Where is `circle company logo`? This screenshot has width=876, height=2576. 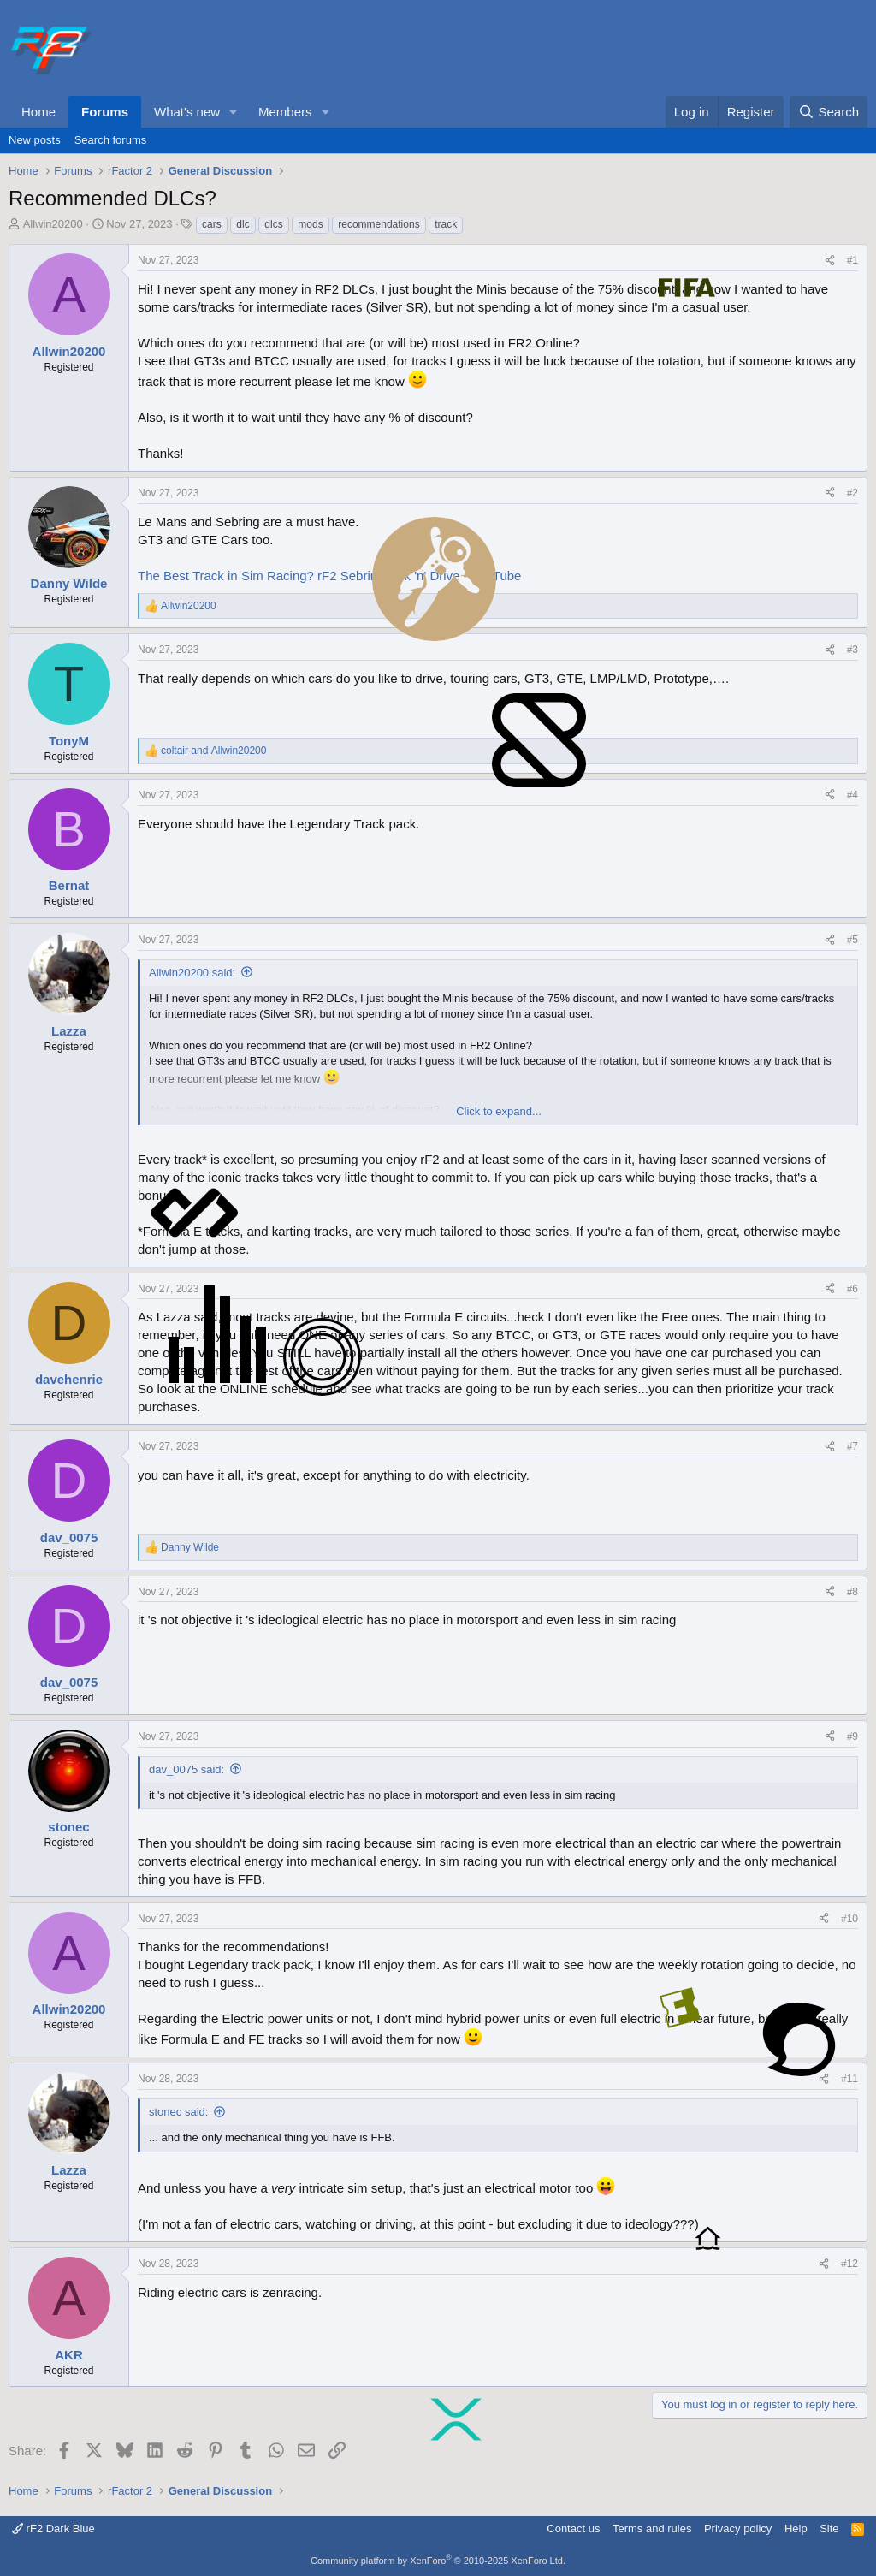 circle company logo is located at coordinates (322, 1356).